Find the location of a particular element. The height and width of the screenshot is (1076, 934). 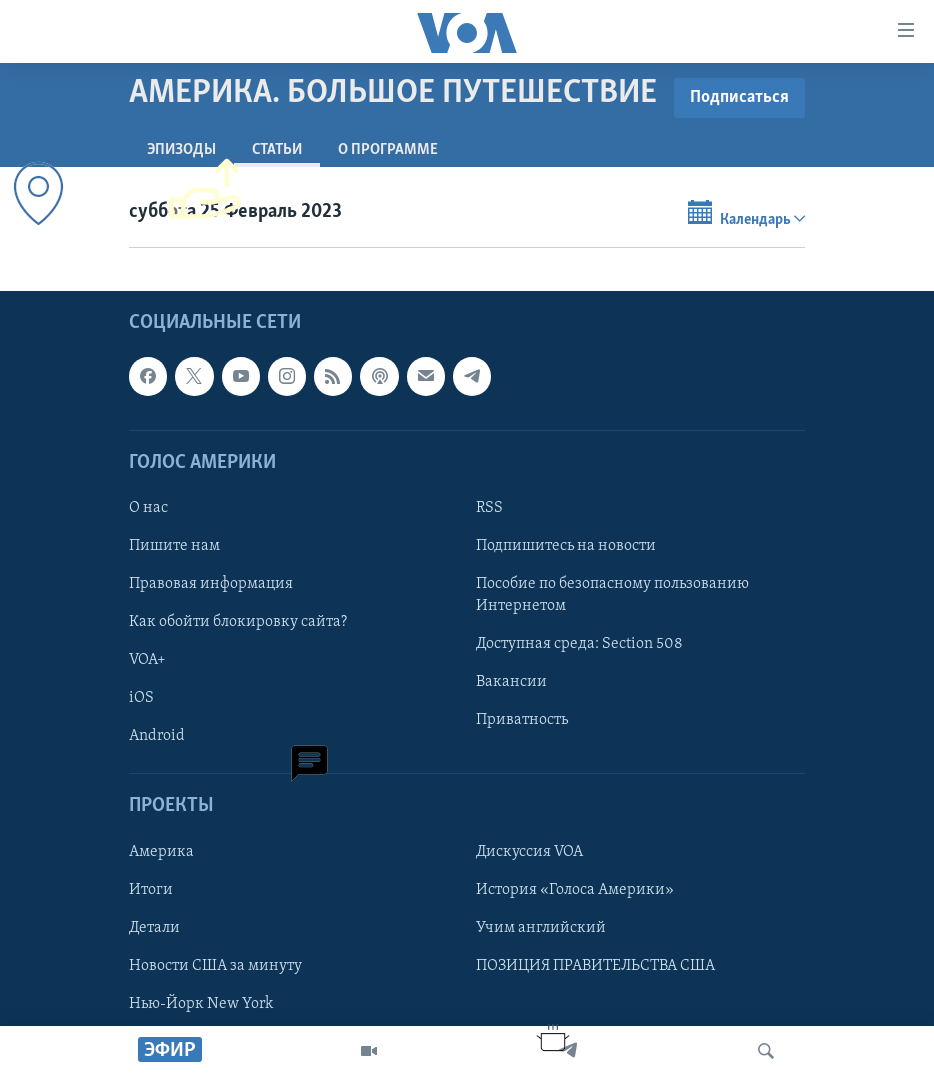

view or set a location on the map is located at coordinates (38, 193).